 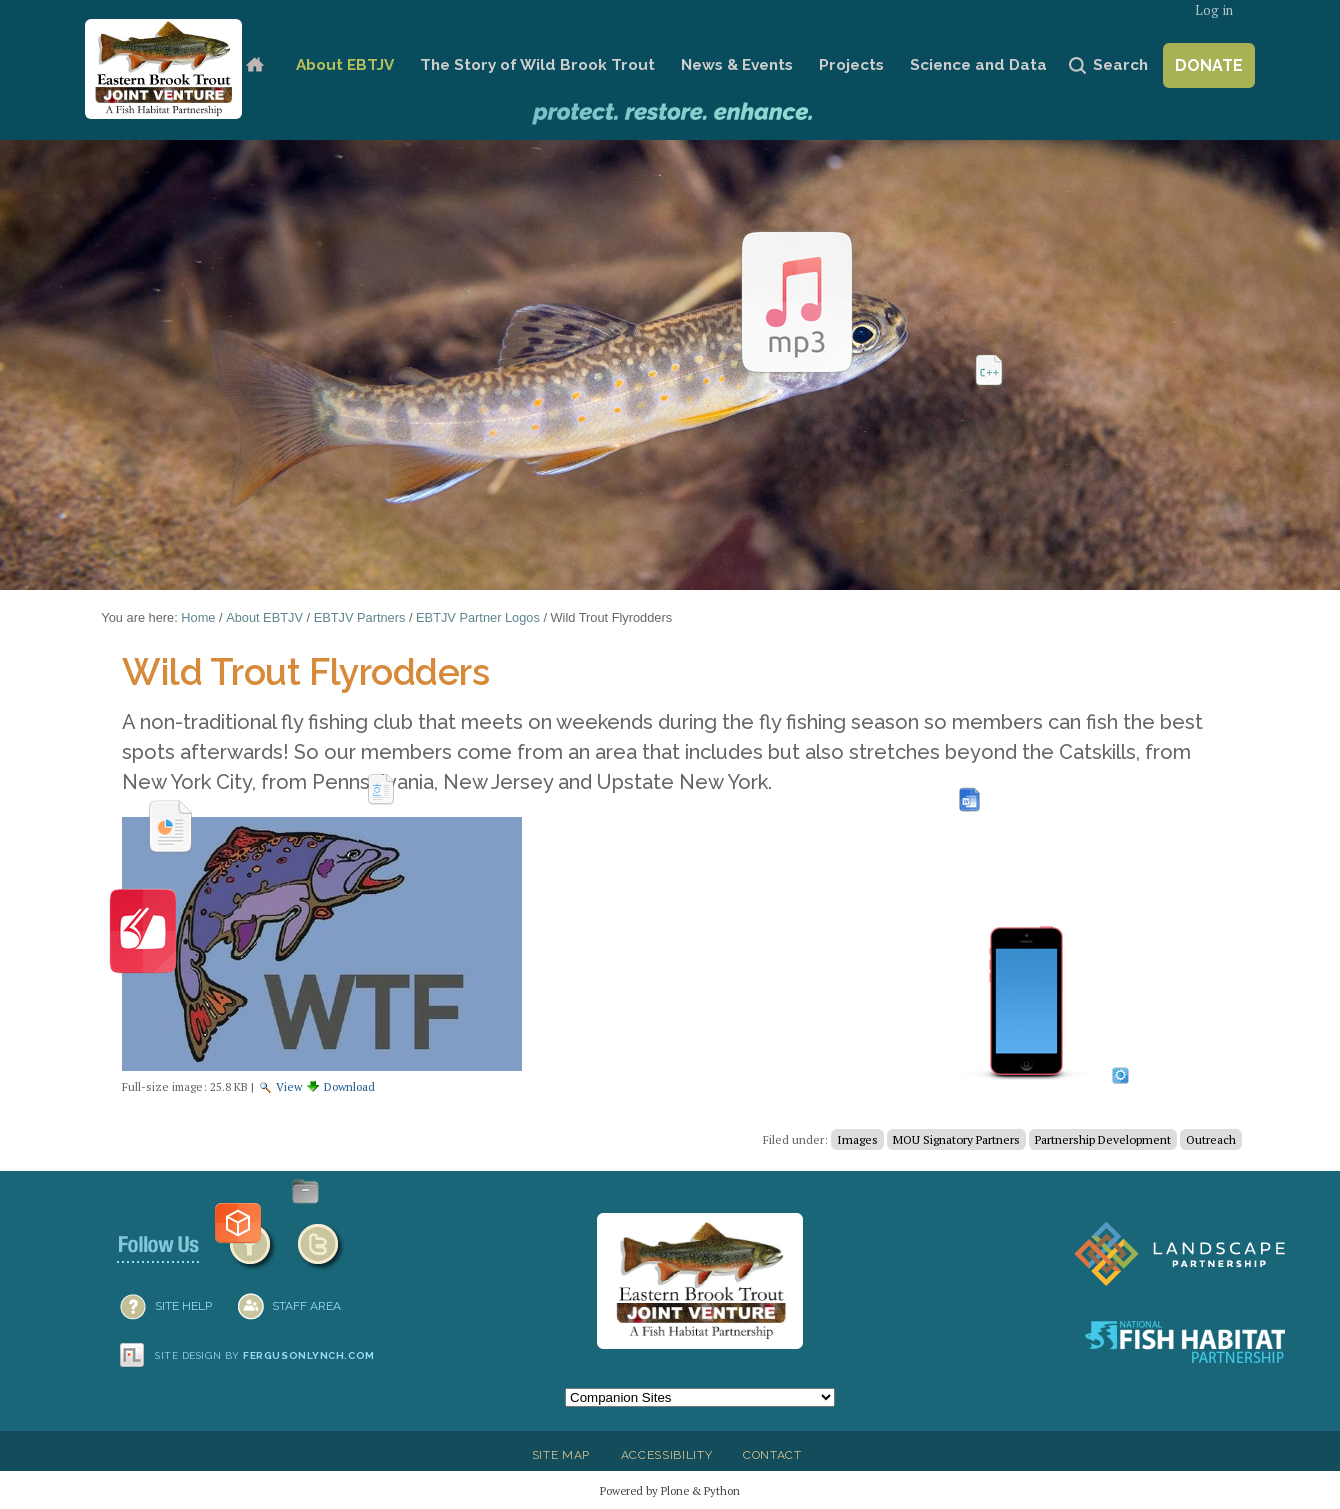 I want to click on indicates a C++ source code file, so click(x=989, y=370).